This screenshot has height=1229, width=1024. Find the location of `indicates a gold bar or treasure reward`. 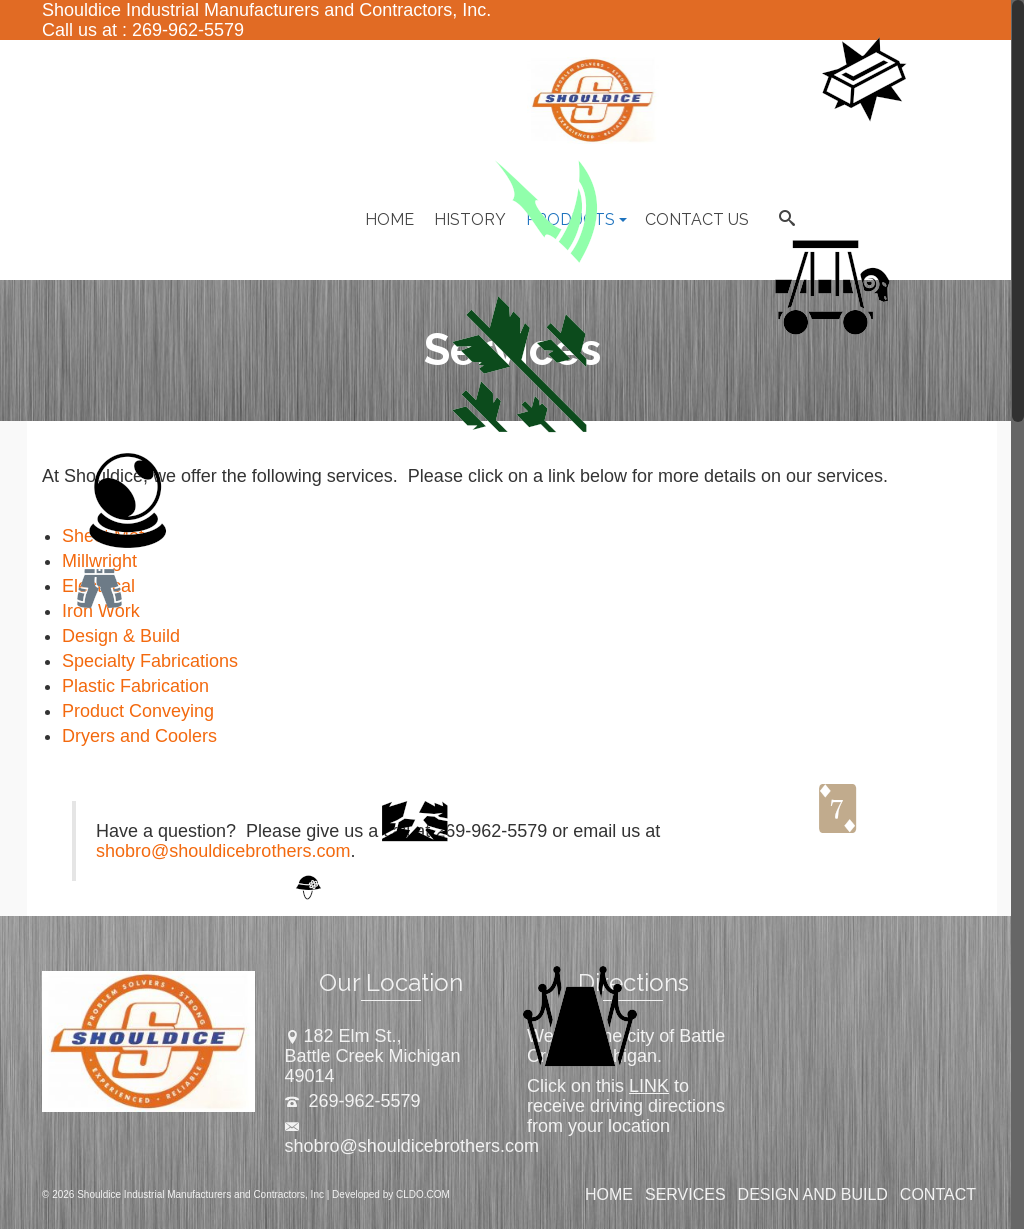

indicates a gold bar or treasure reward is located at coordinates (864, 78).